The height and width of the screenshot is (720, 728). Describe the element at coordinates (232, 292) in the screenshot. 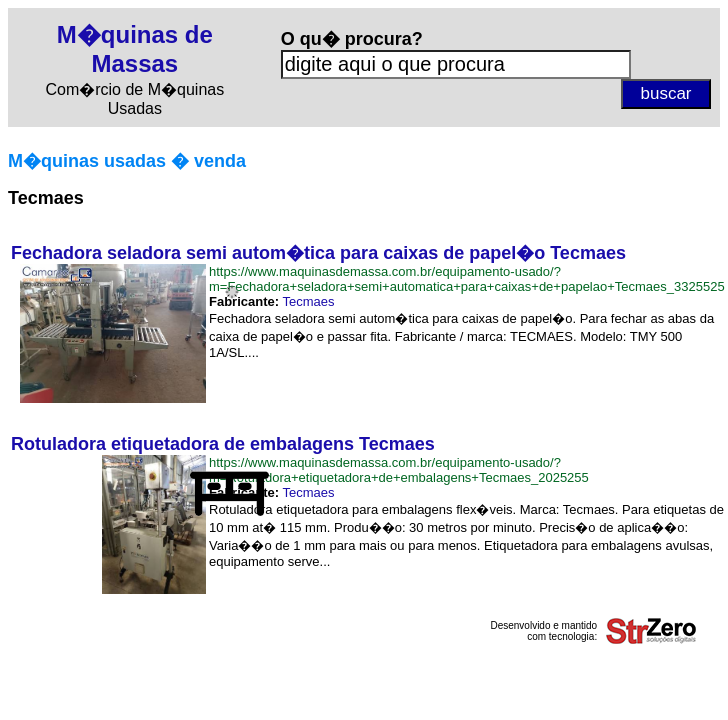

I see `indicates content is loading` at that location.